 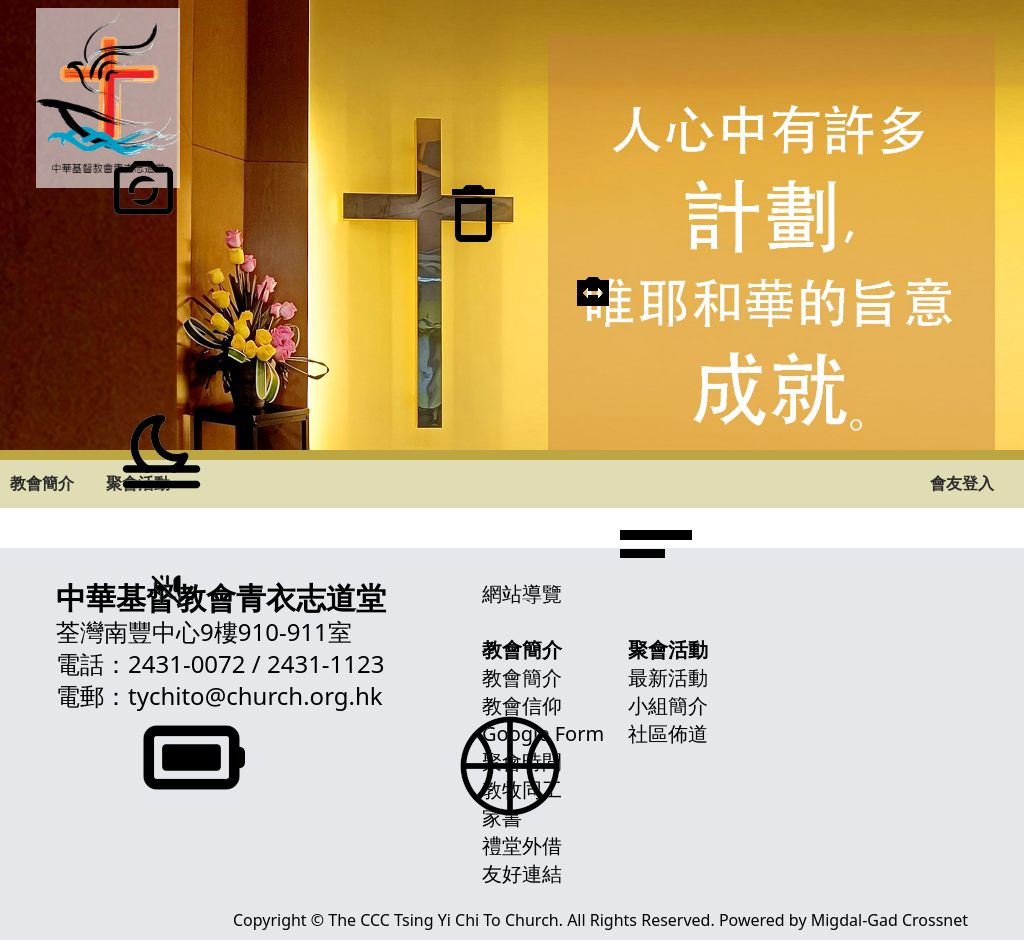 I want to click on enter a short text response, so click(x=656, y=544).